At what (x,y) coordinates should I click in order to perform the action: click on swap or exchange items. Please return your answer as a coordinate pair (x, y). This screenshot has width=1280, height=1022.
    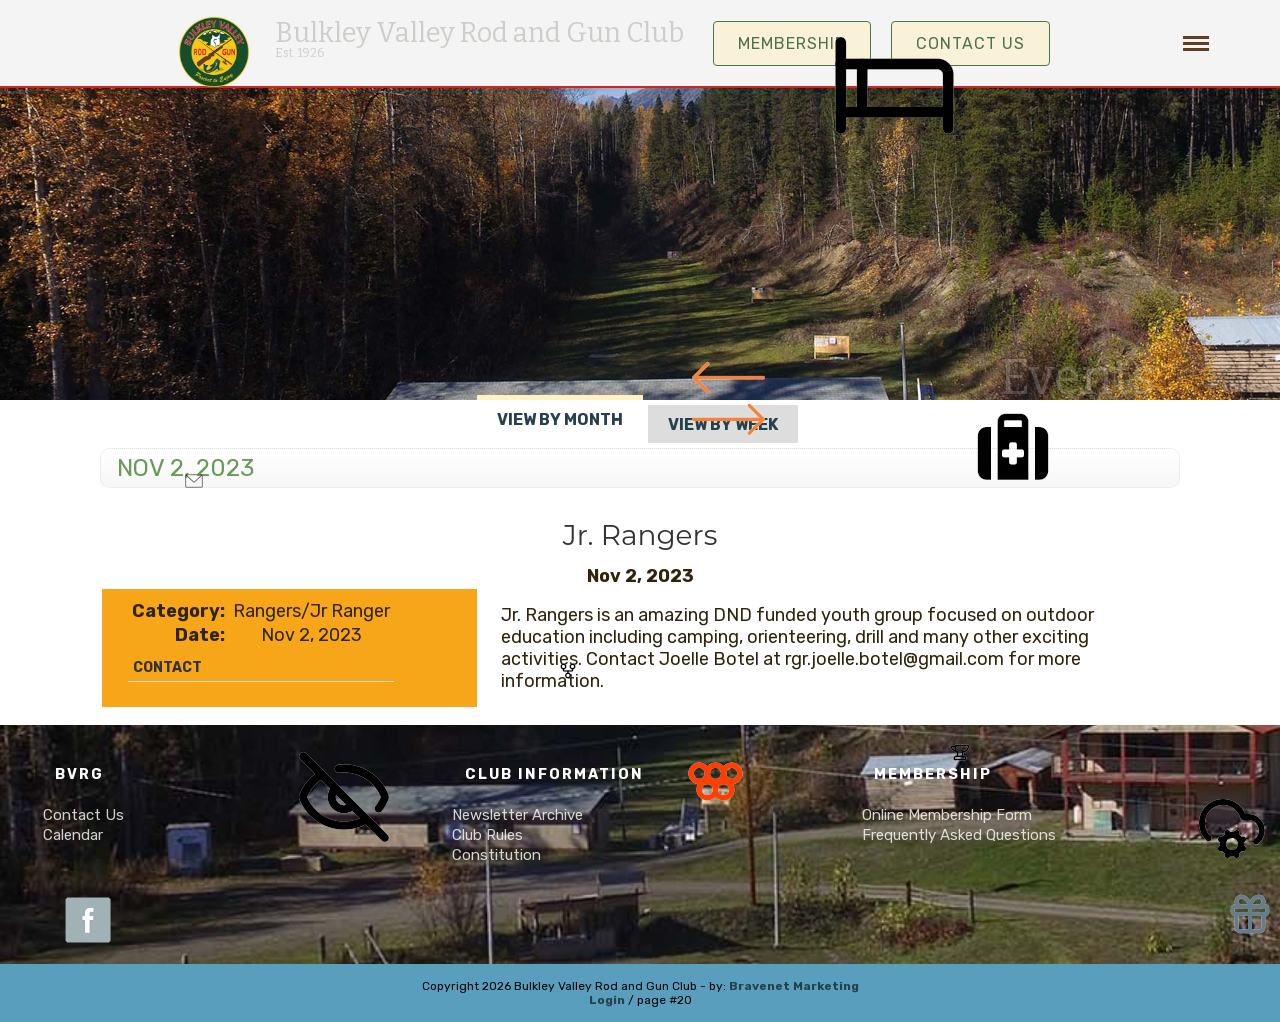
    Looking at the image, I should click on (728, 398).